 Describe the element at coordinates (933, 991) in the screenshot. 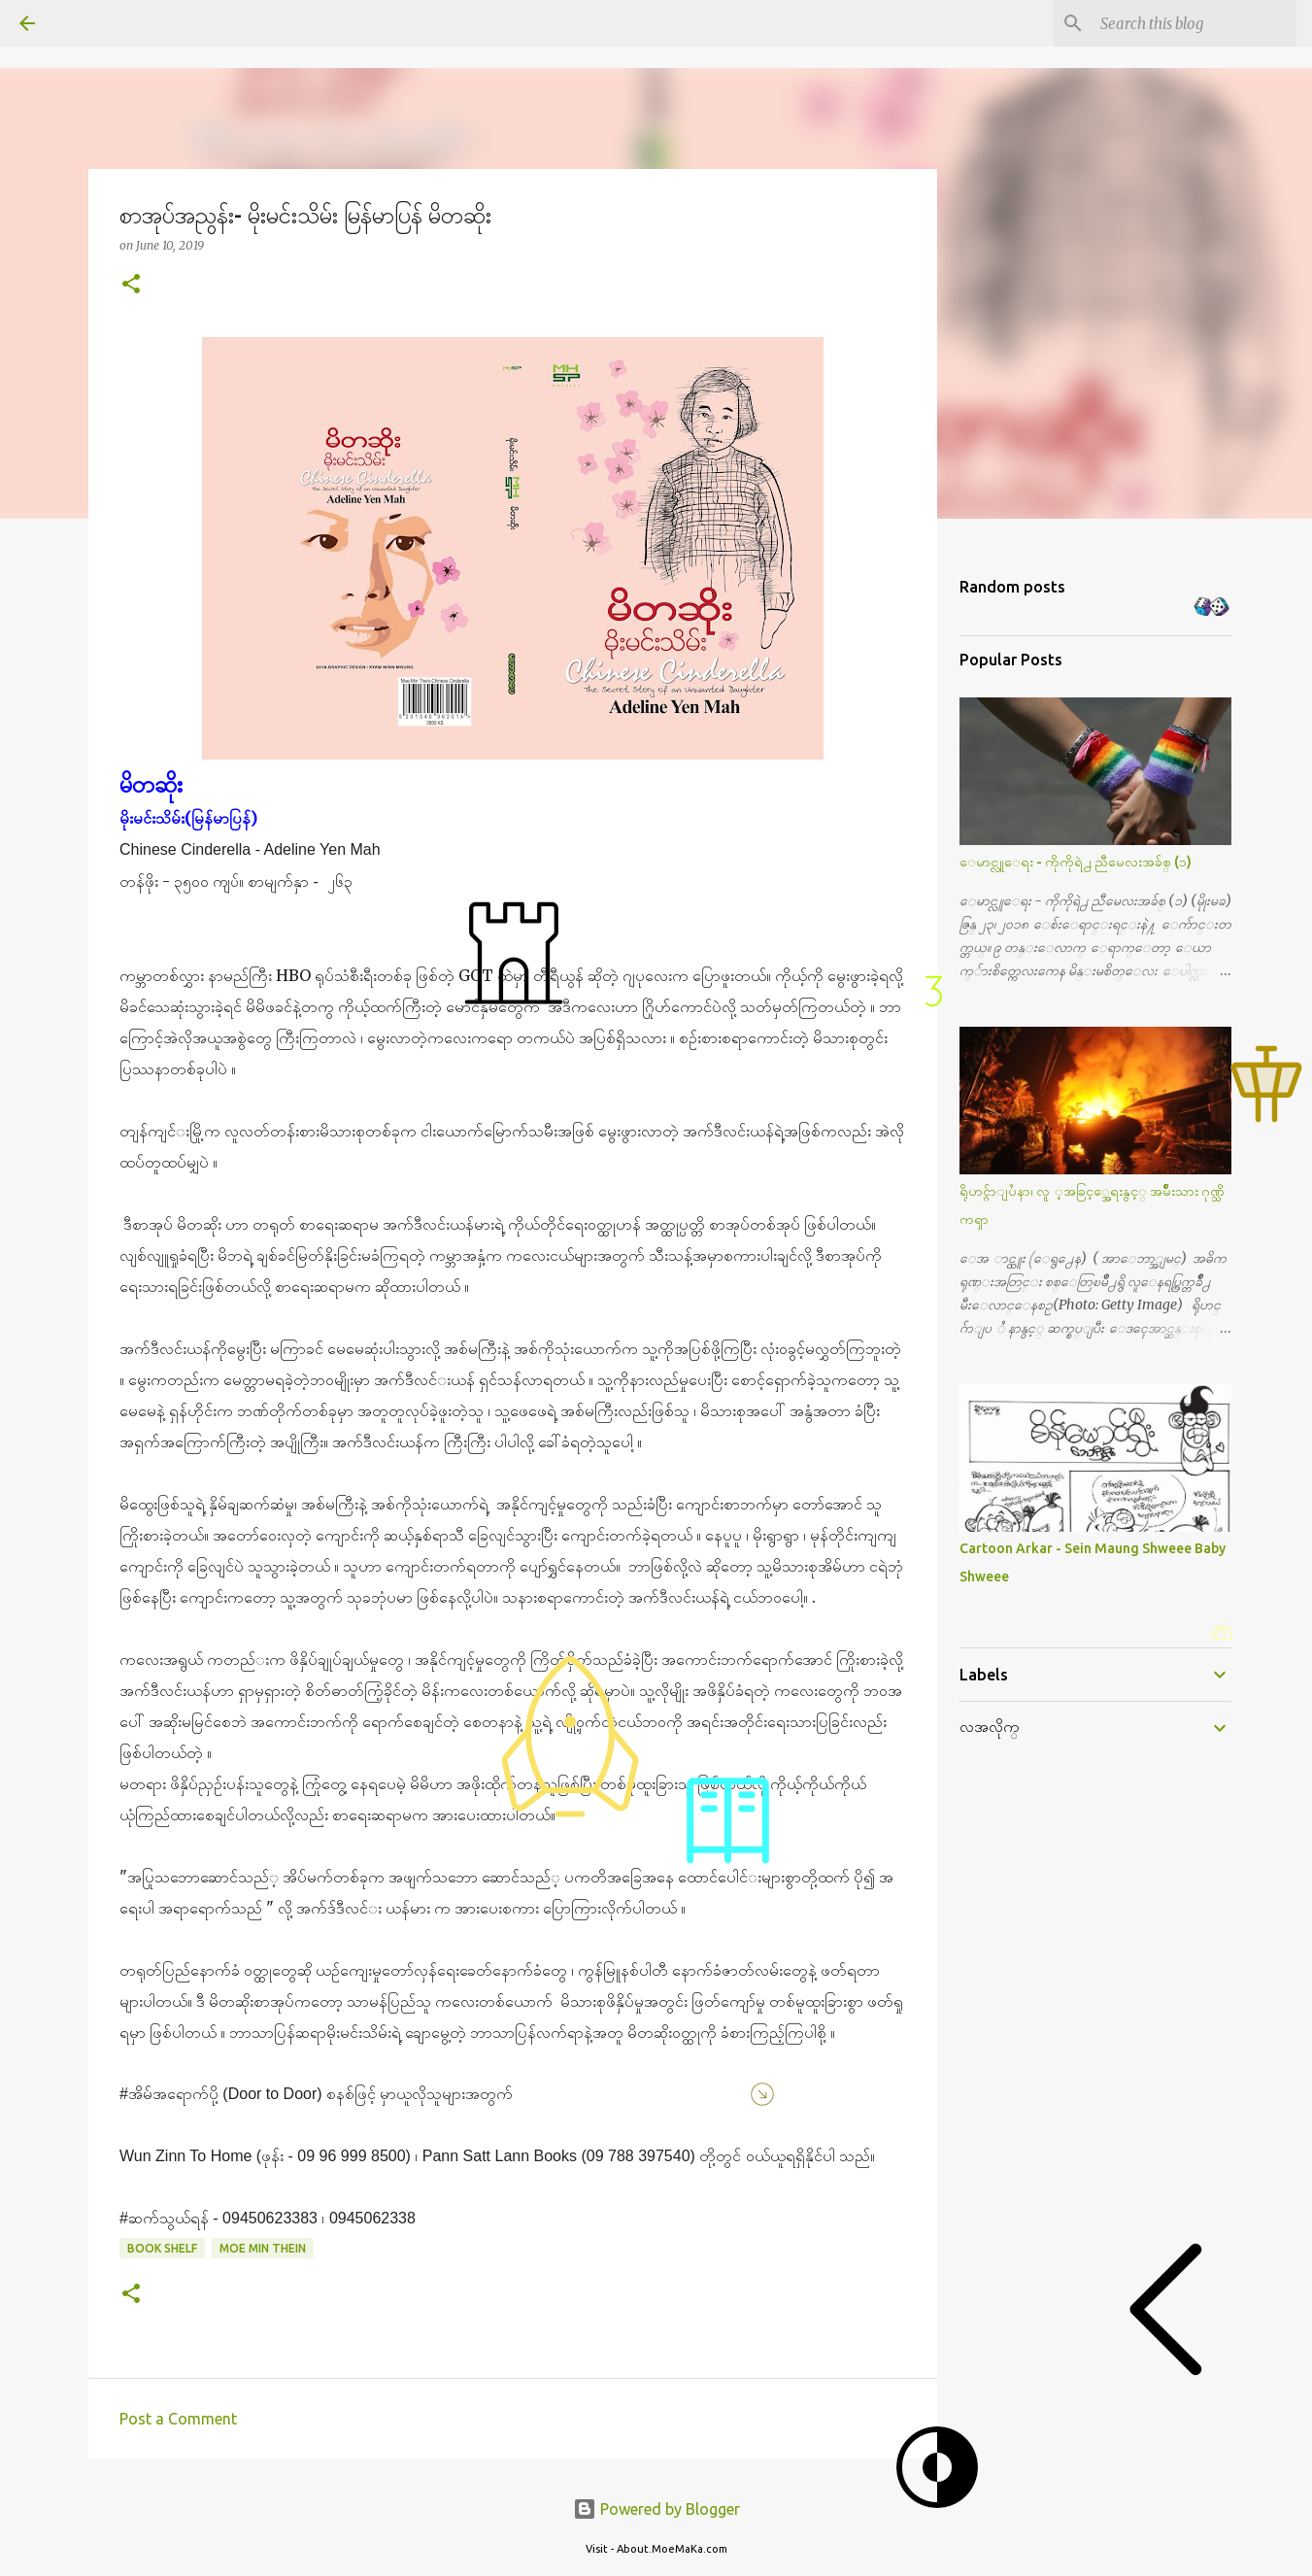

I see `indicates step three in a multi-step process` at that location.